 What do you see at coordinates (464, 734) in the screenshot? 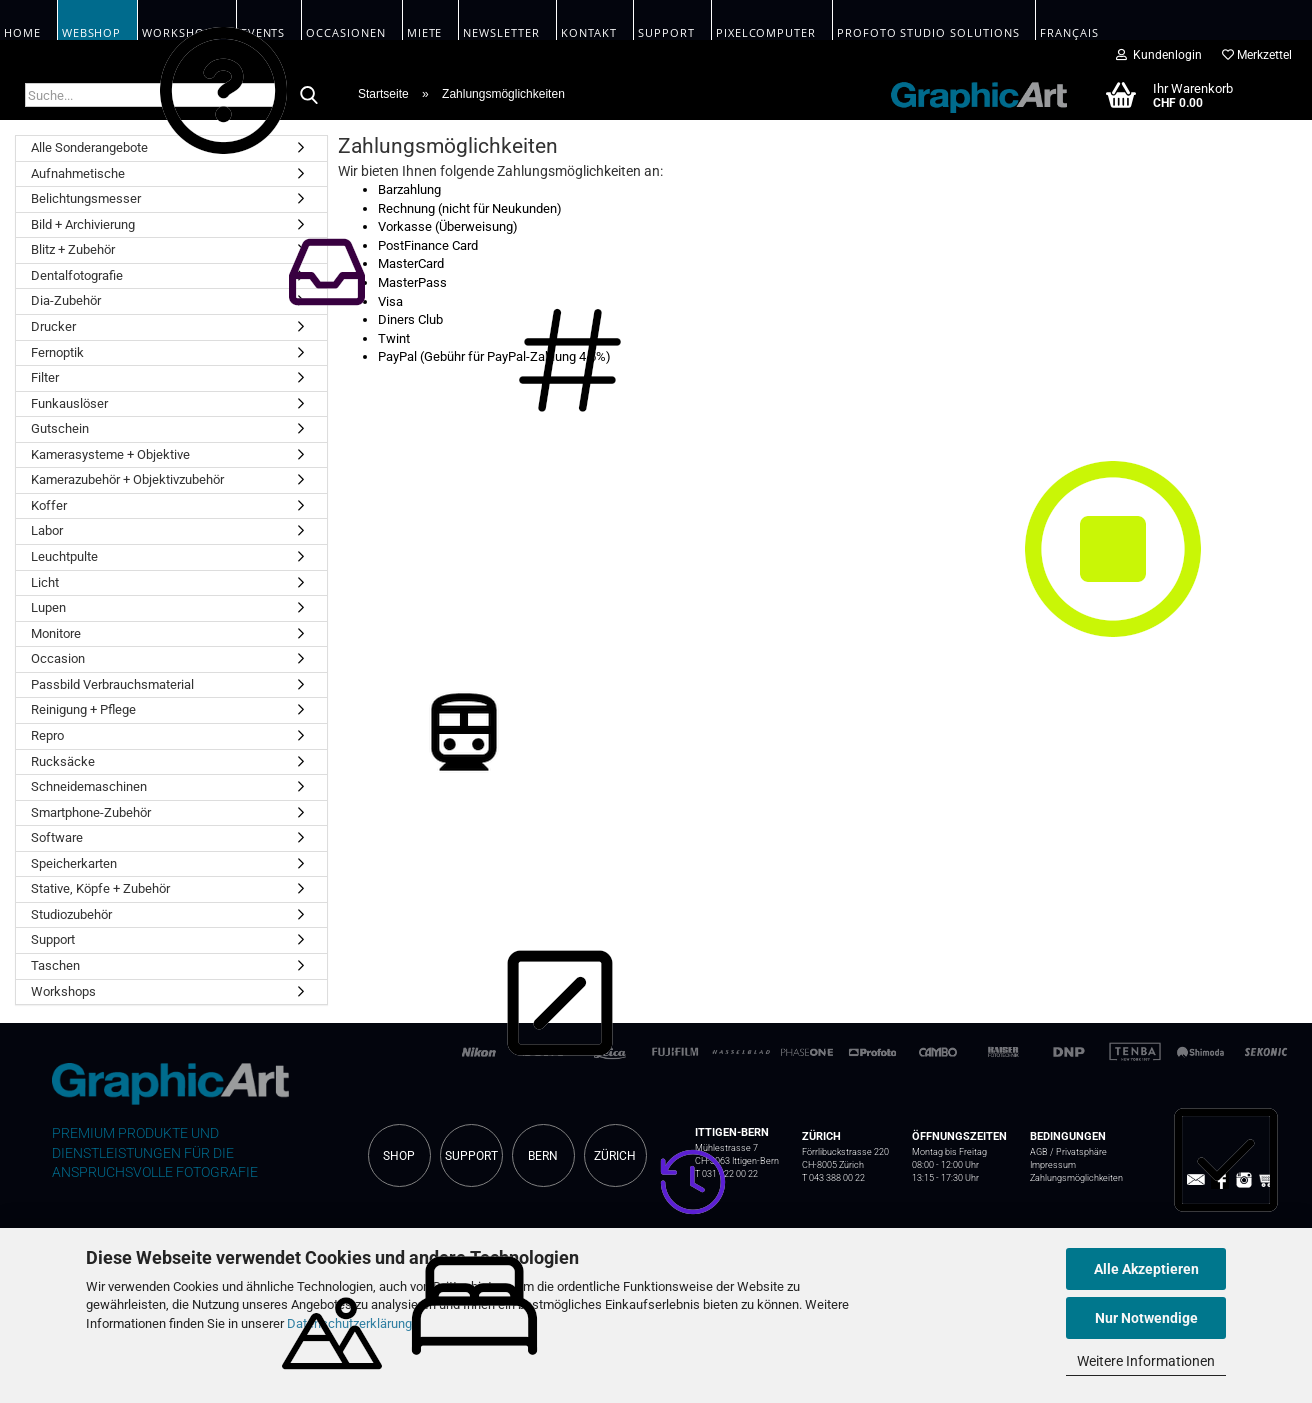
I see `get subway or metro directions` at bounding box center [464, 734].